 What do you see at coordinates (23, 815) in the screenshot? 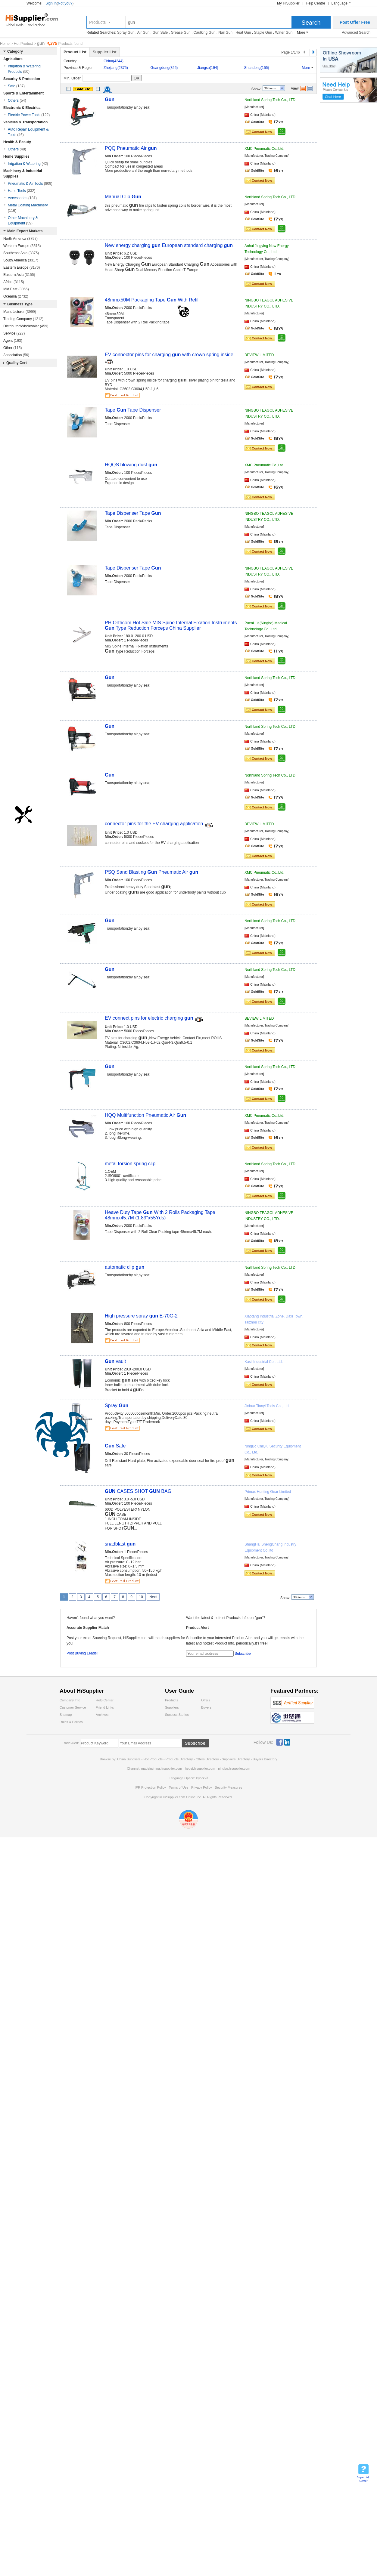
I see `access settings or configuration options` at bounding box center [23, 815].